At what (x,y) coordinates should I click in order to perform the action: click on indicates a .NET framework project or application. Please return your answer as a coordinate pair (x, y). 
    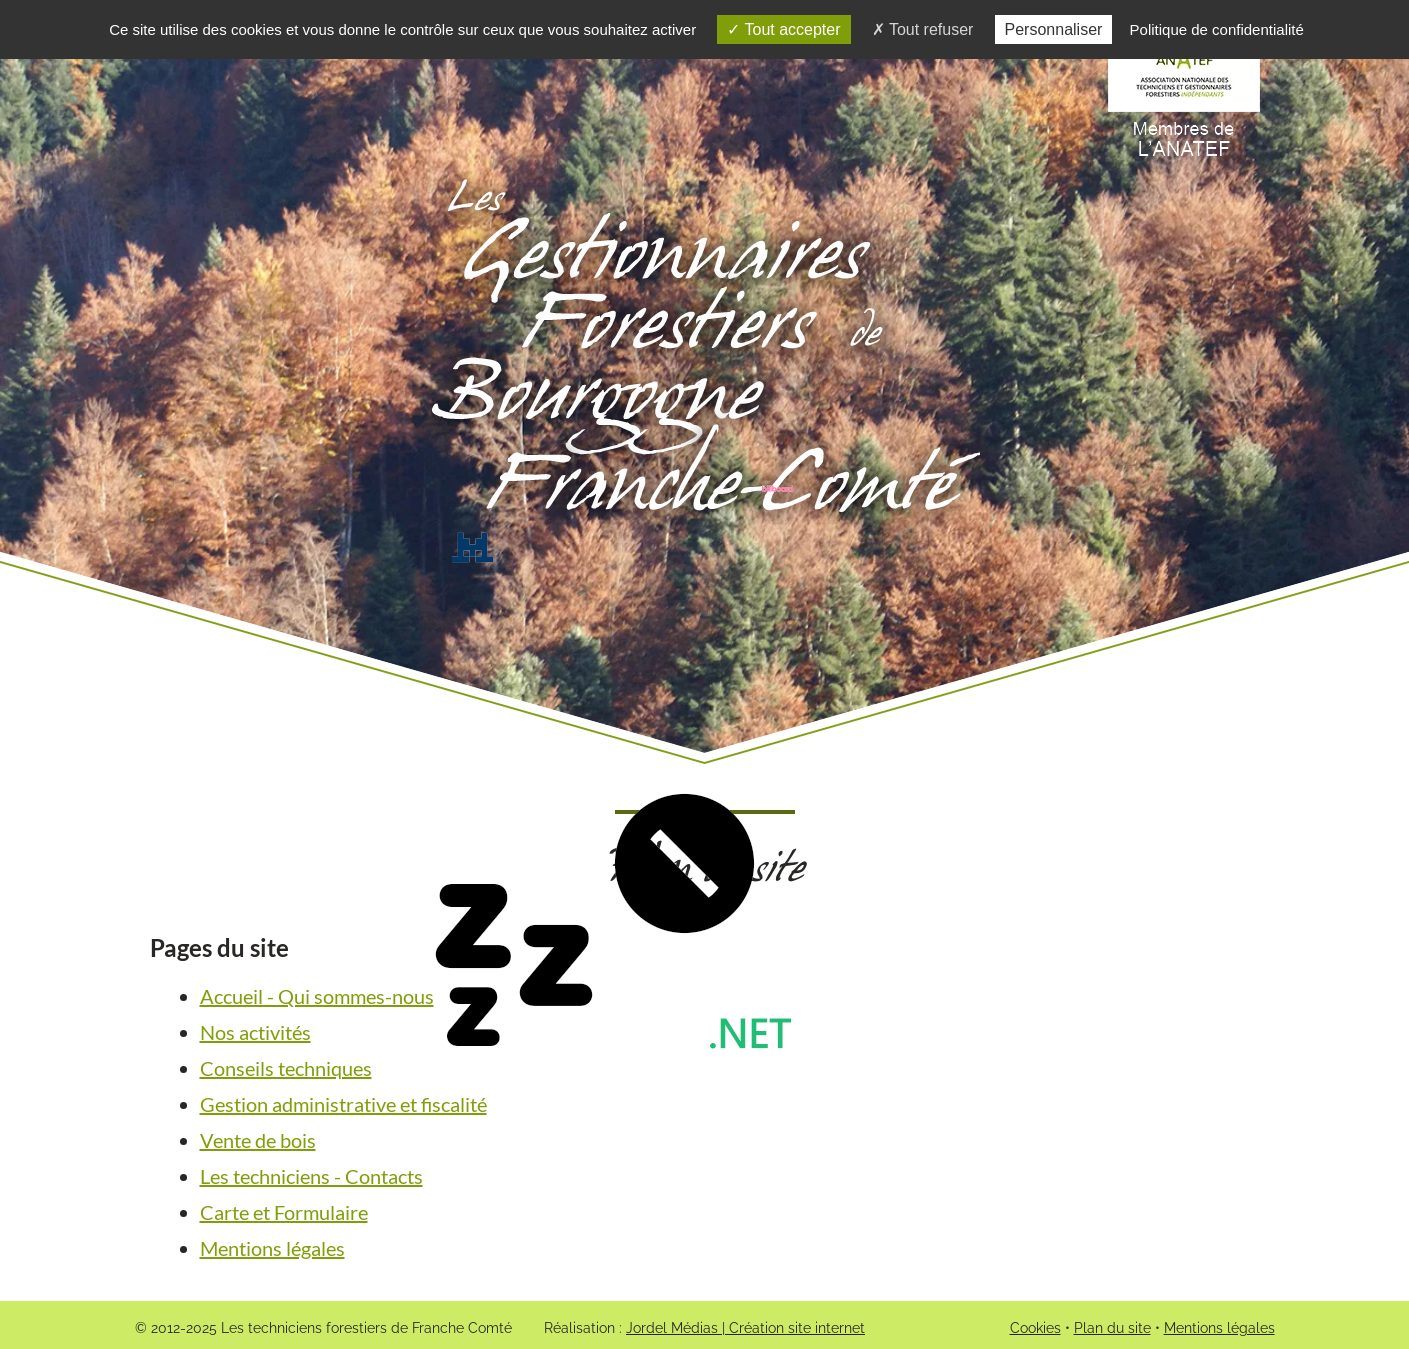
    Looking at the image, I should click on (750, 1033).